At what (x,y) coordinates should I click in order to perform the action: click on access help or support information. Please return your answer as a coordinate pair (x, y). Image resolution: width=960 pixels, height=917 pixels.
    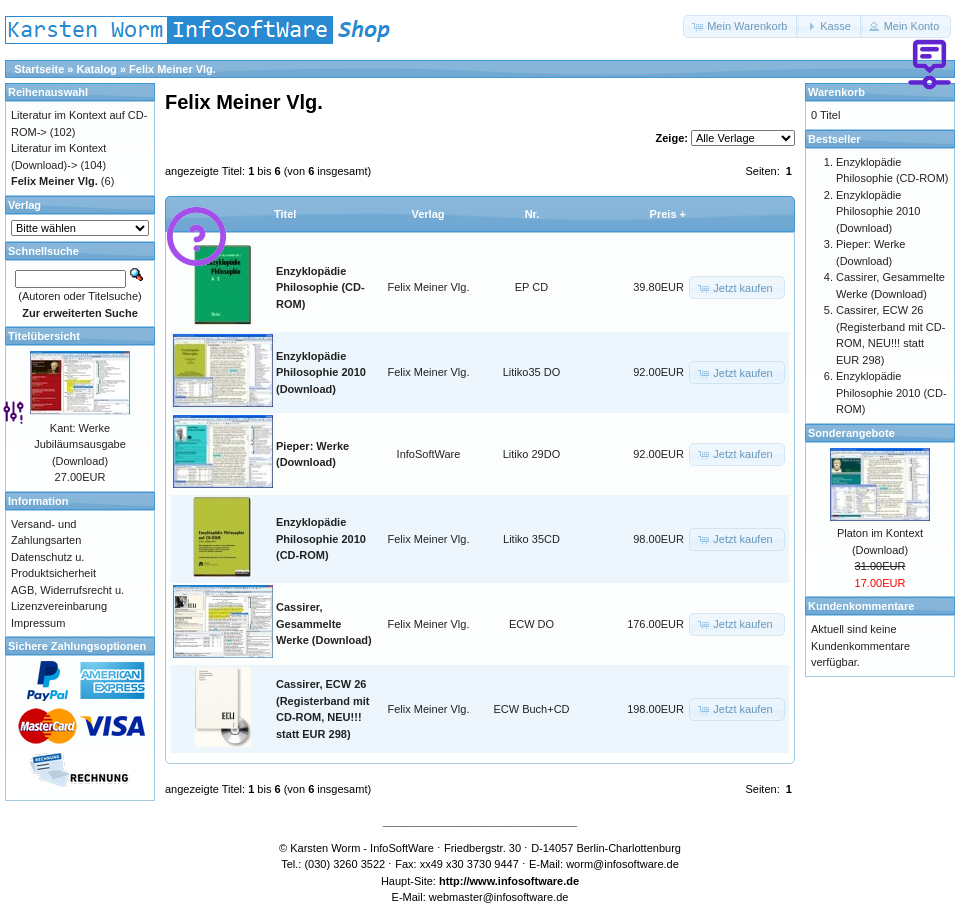
    Looking at the image, I should click on (196, 236).